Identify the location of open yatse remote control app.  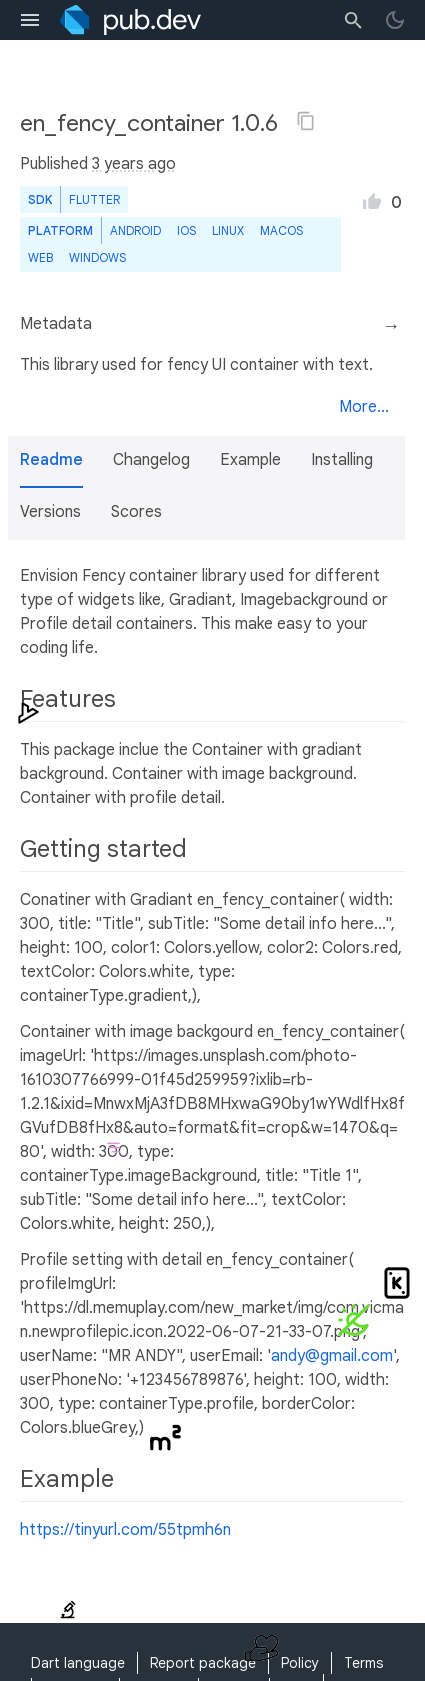
(28, 713).